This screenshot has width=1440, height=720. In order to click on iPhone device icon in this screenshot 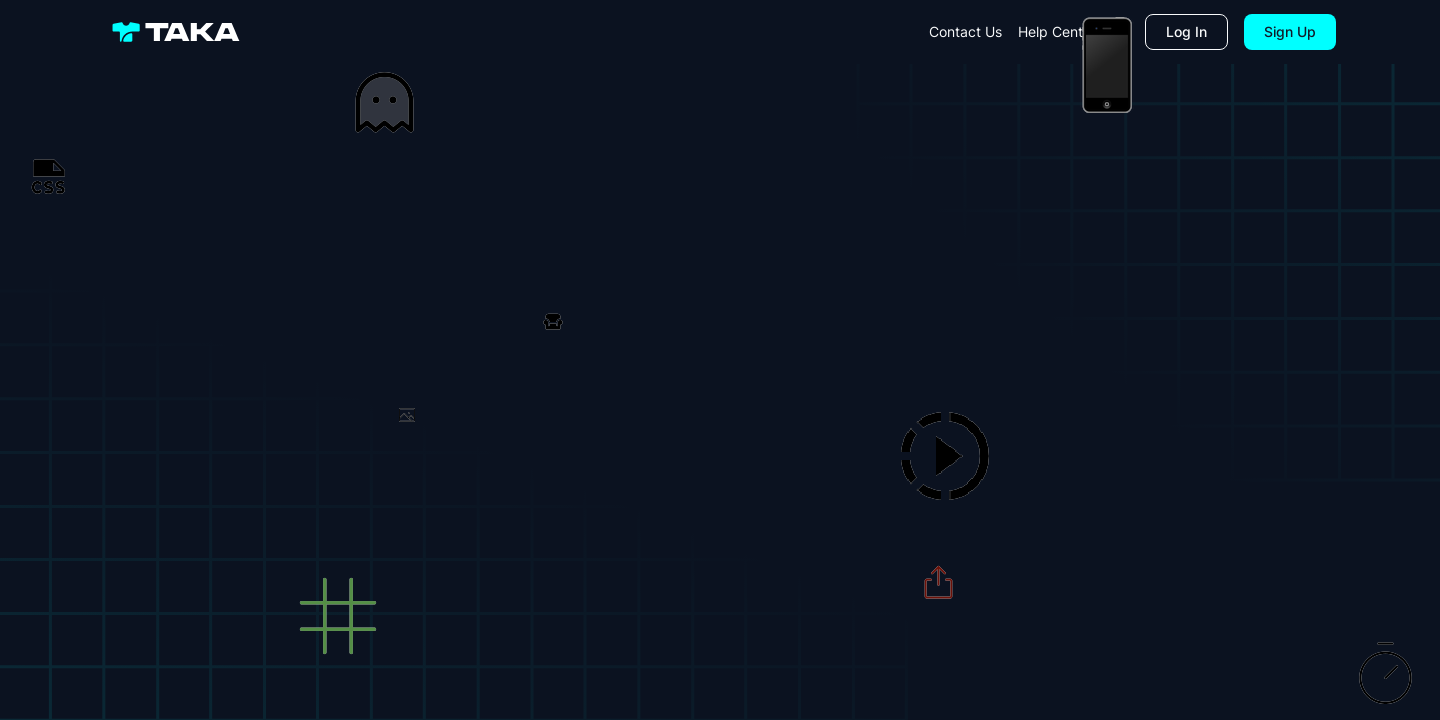, I will do `click(1107, 65)`.